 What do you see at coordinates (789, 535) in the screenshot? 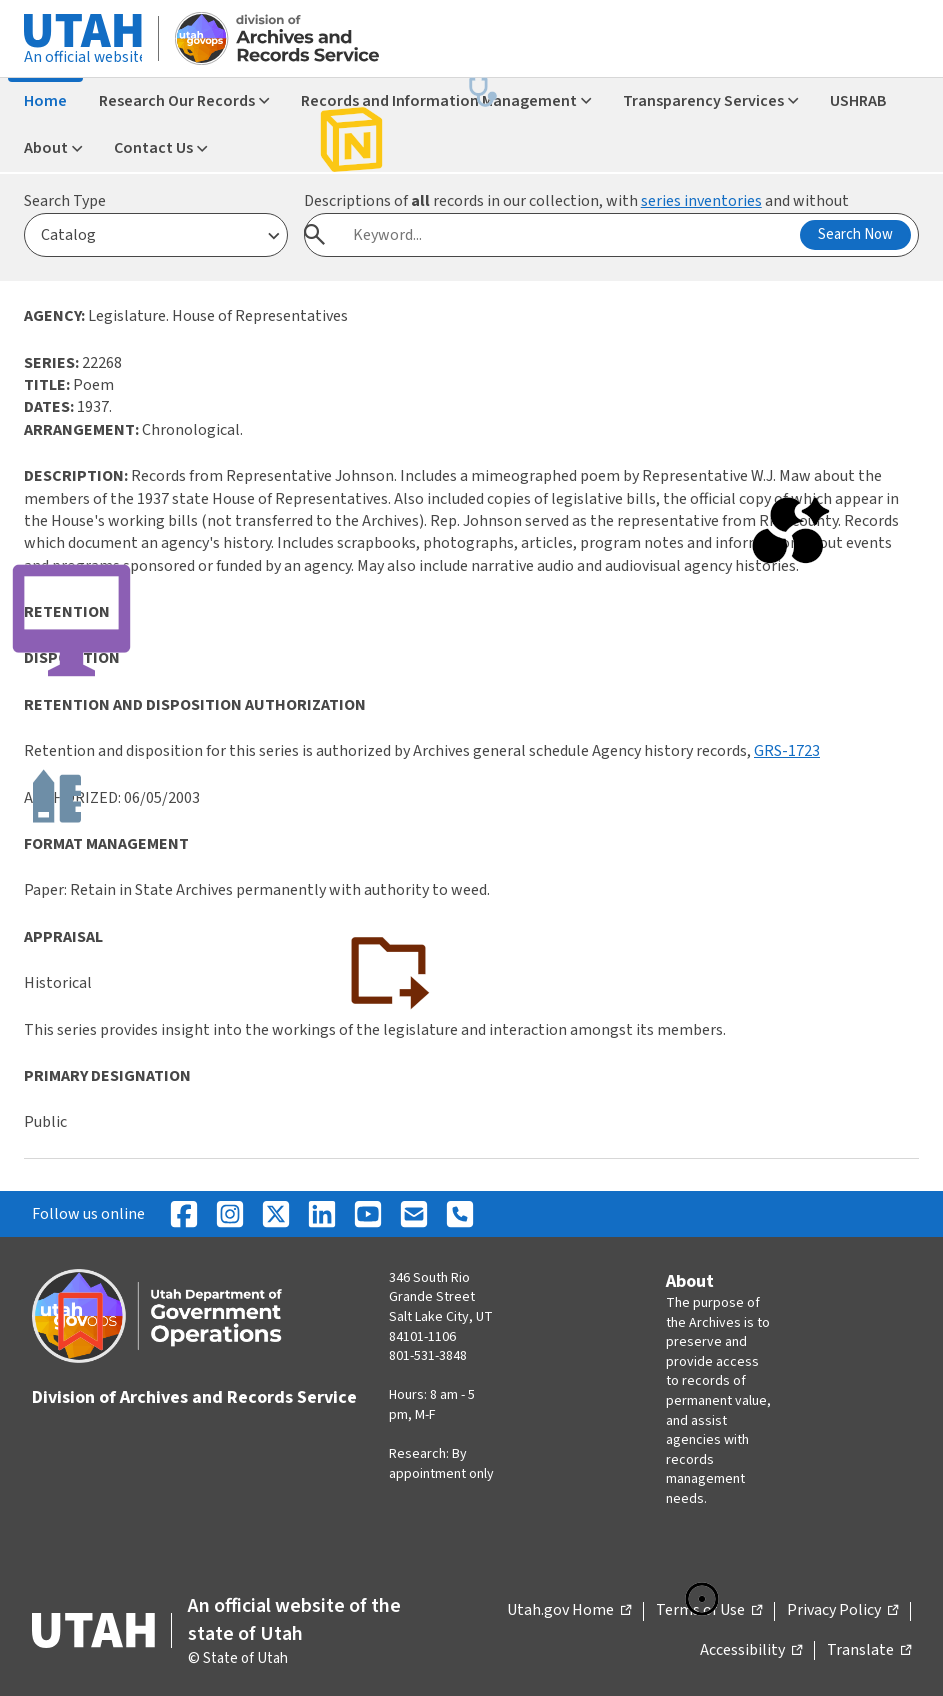
I see `apply AI-powered color filters to an image` at bounding box center [789, 535].